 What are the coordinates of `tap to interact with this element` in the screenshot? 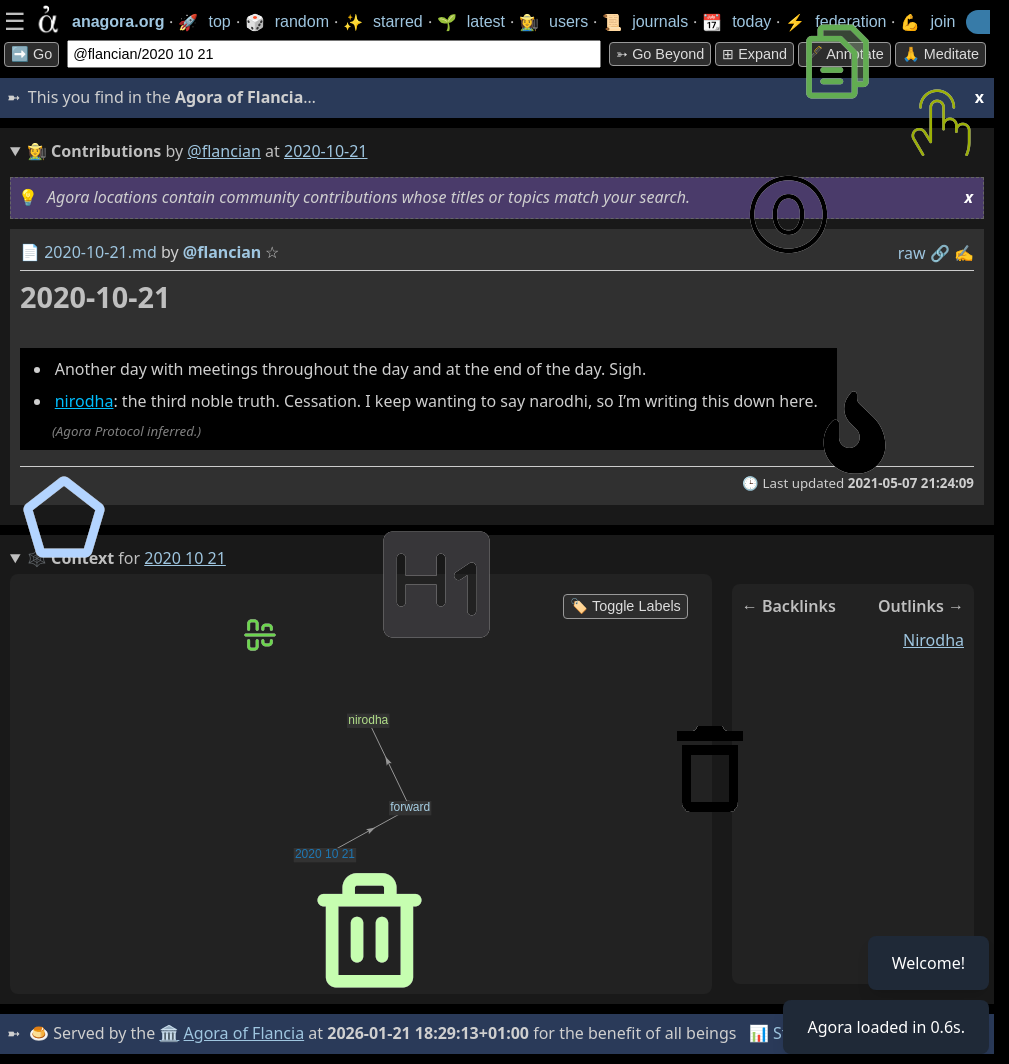 It's located at (941, 124).